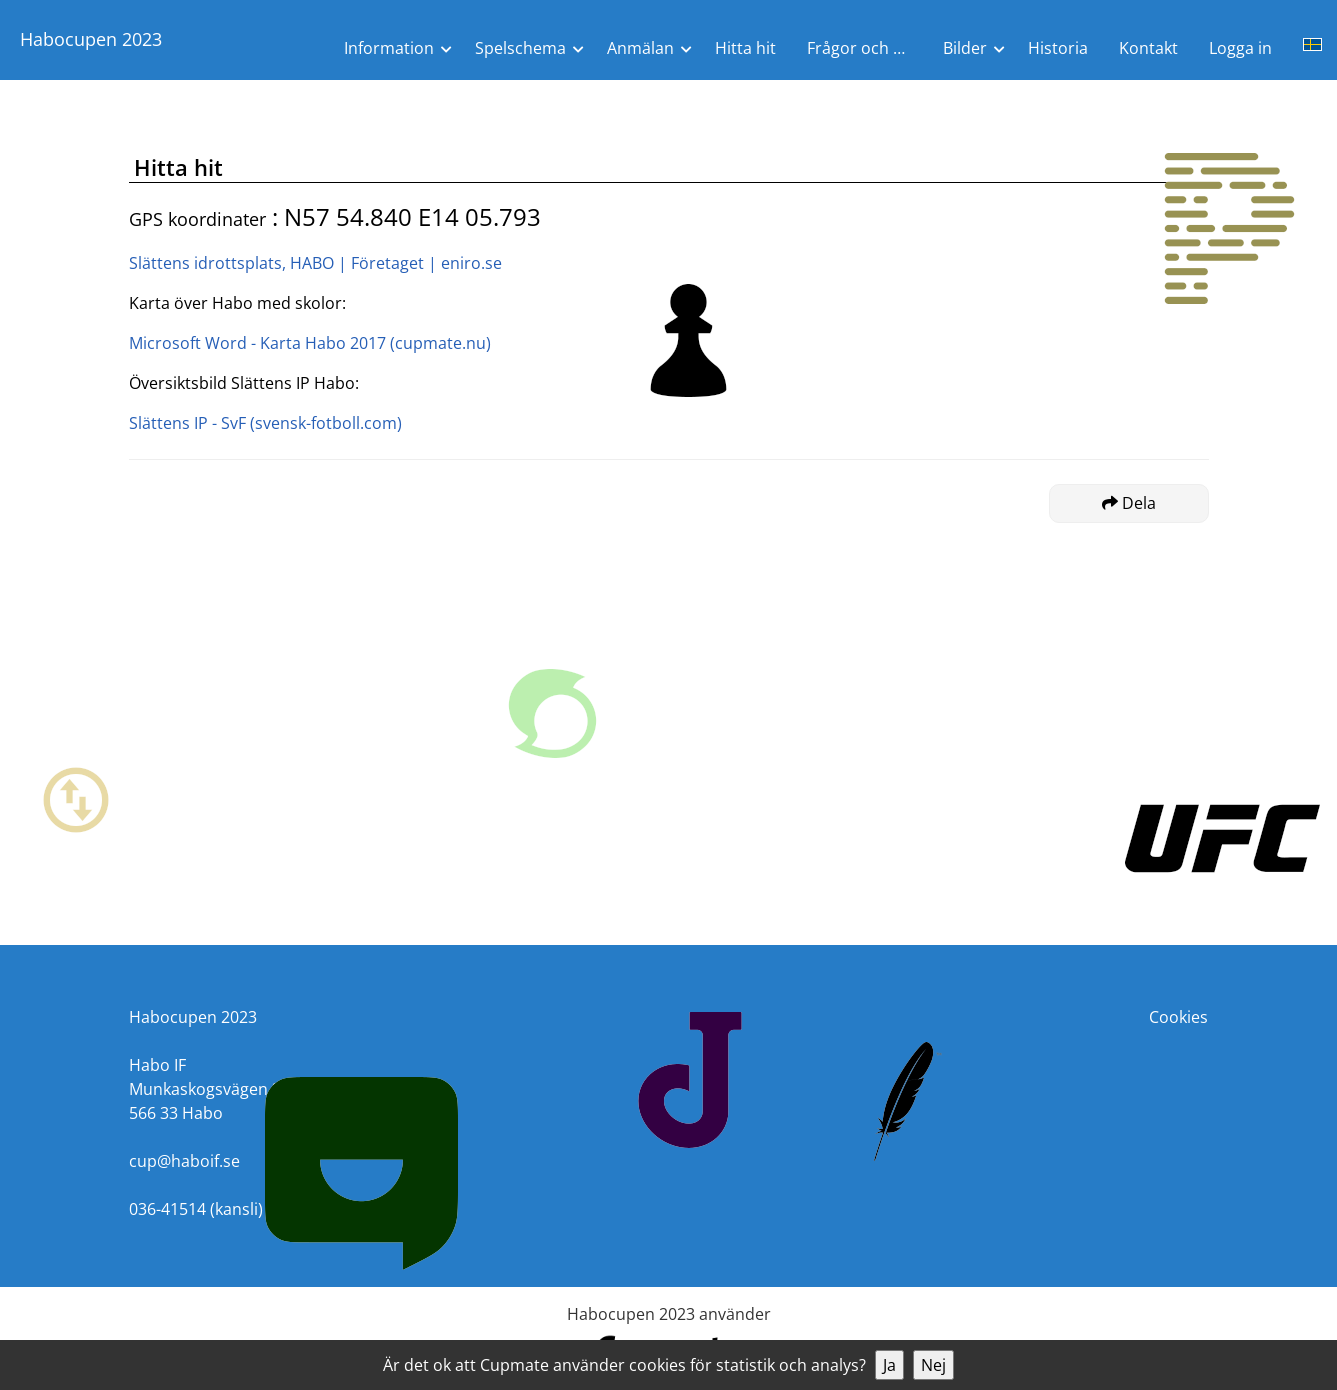 The image size is (1337, 1390). I want to click on apache software foundation logo, so click(907, 1101).